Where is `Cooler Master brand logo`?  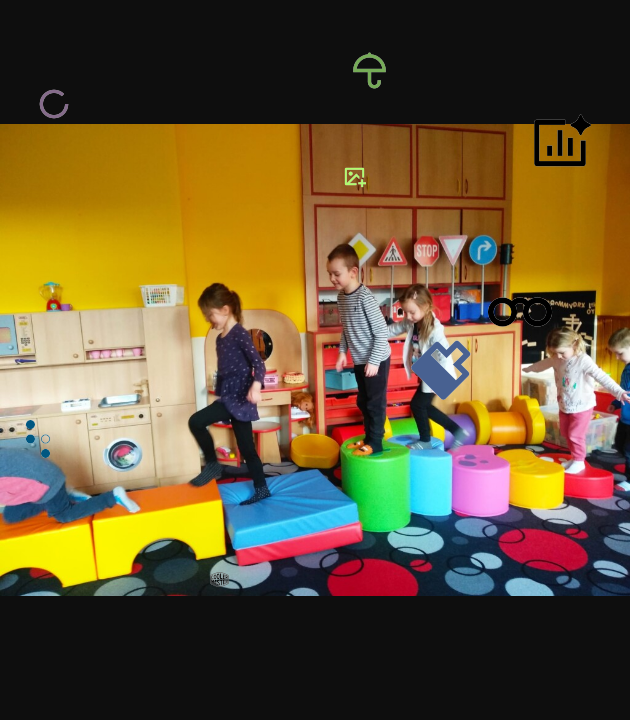 Cooler Master brand logo is located at coordinates (219, 579).